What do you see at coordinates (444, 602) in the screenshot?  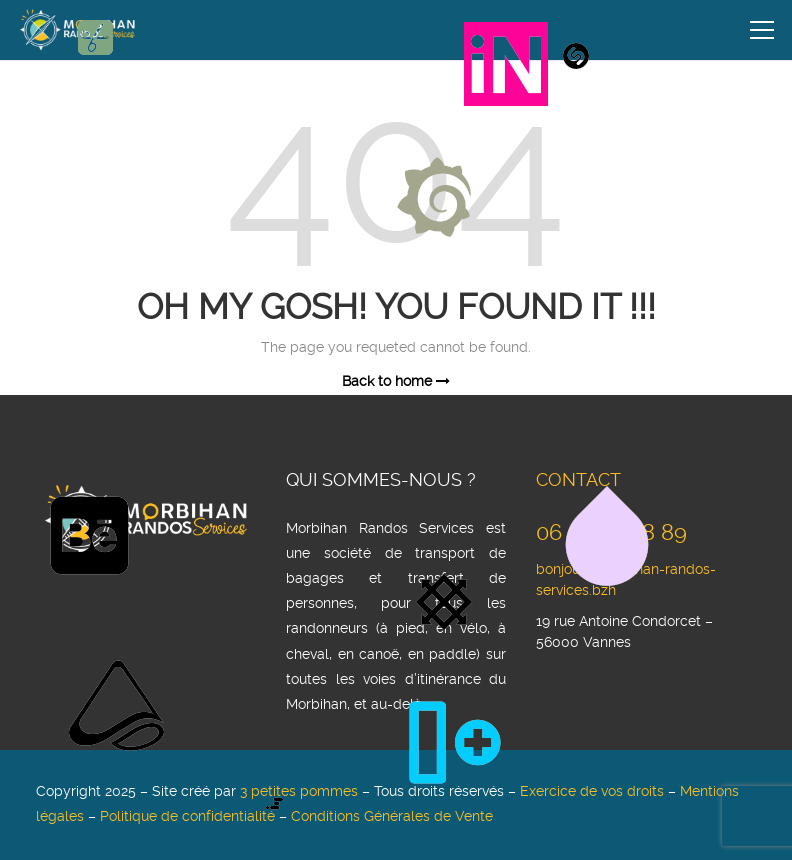 I see `centos linux operating system logo` at bounding box center [444, 602].